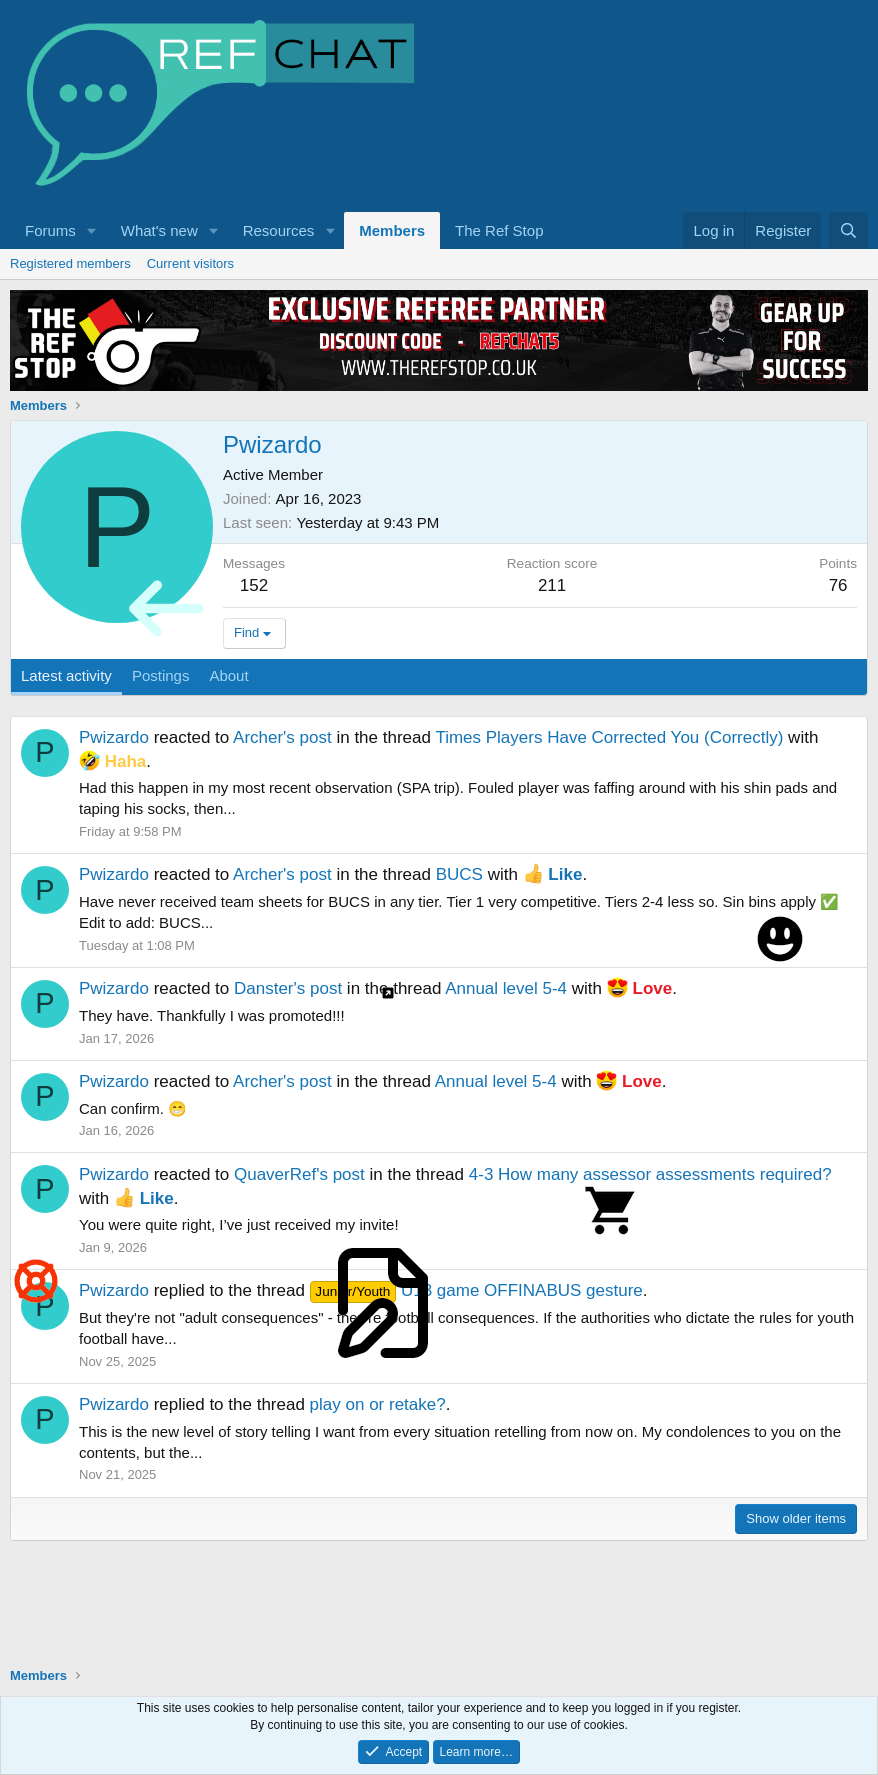 The width and height of the screenshot is (878, 1775). I want to click on open link in a new window or tab, so click(388, 993).